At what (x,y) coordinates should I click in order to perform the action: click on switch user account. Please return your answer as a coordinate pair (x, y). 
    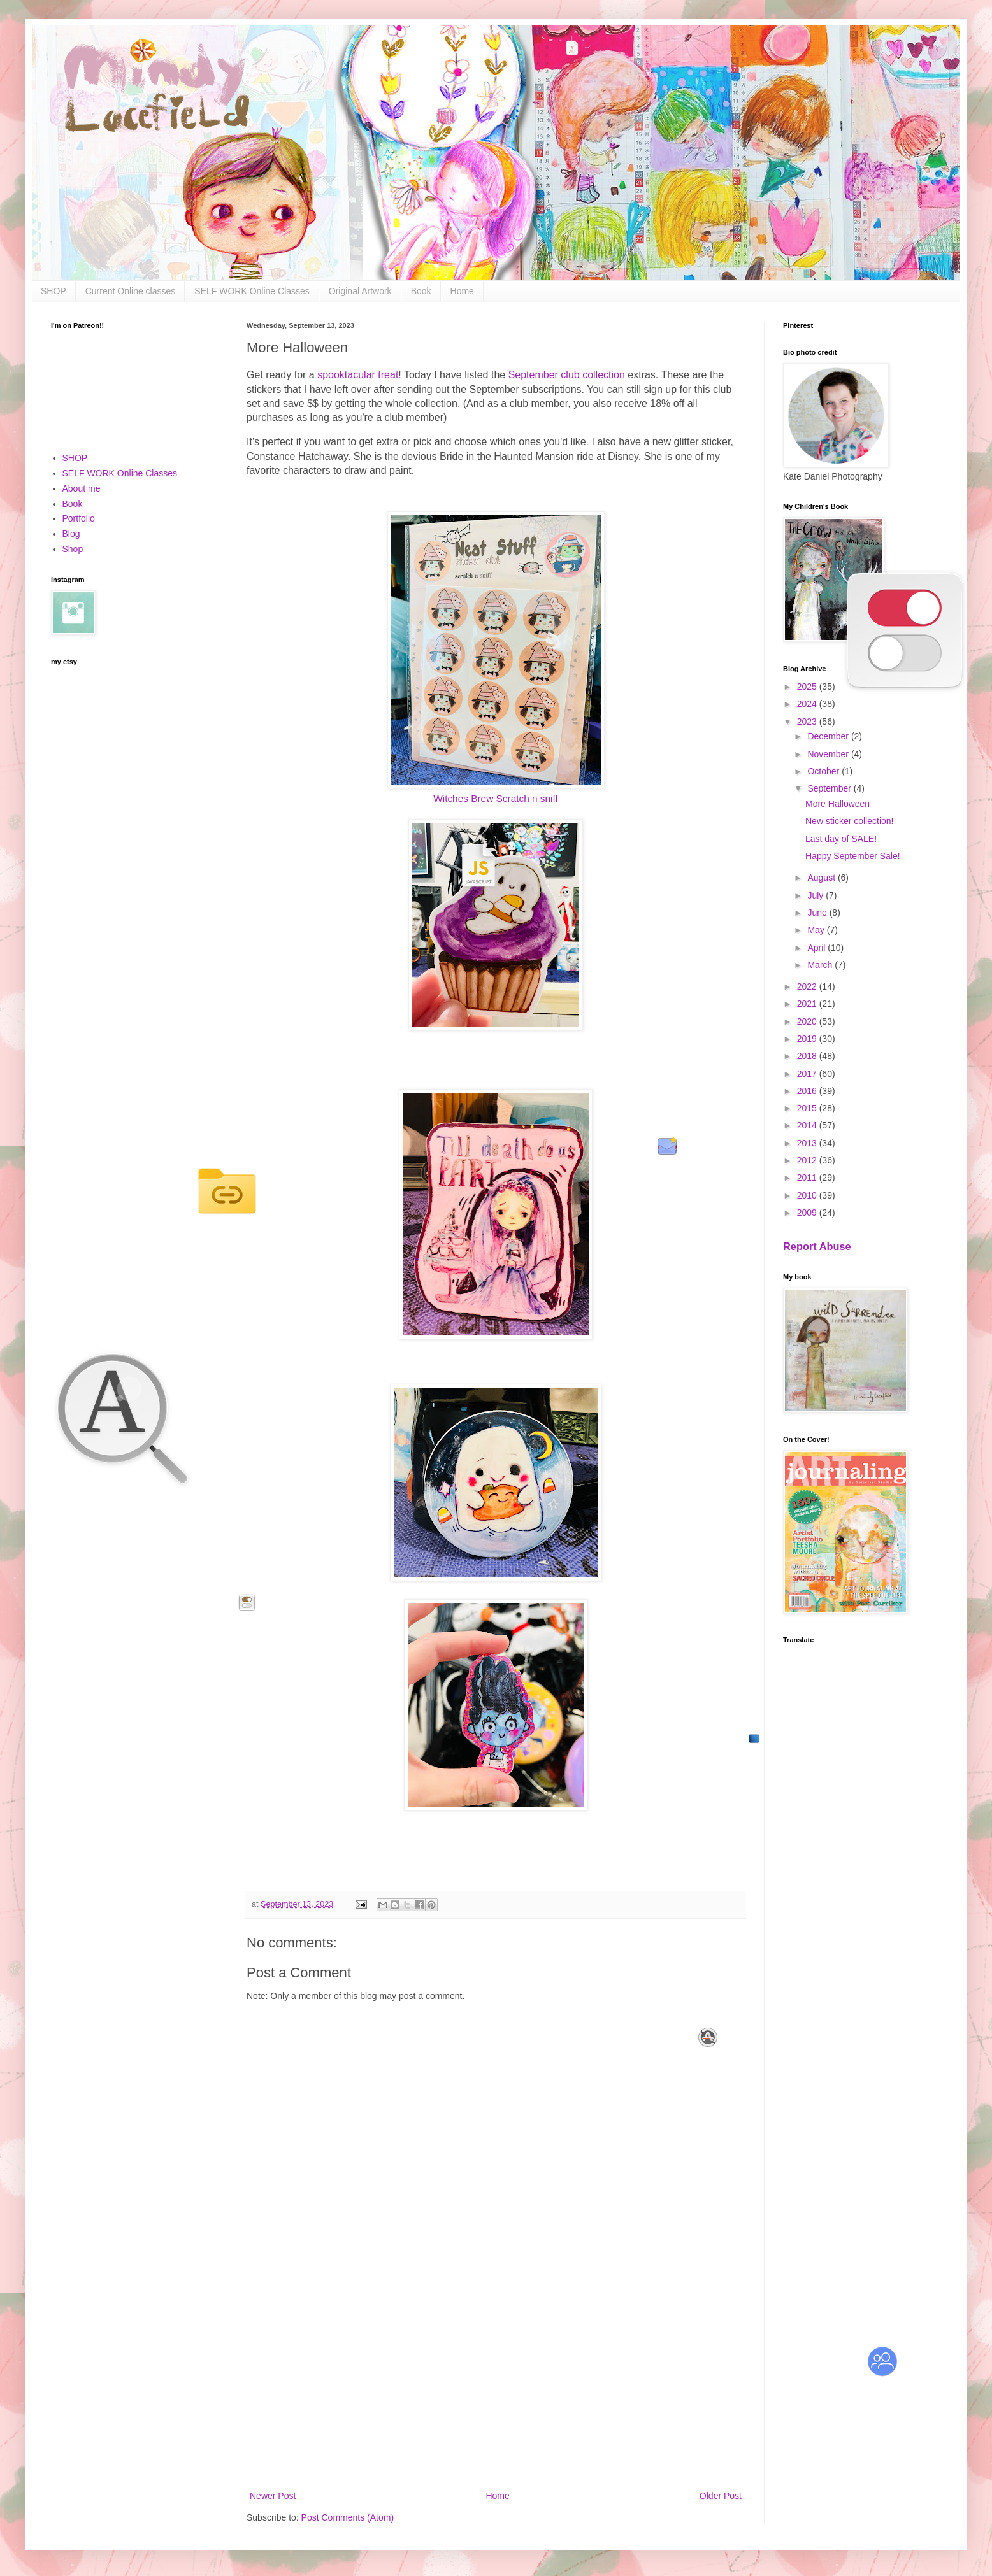
    Looking at the image, I should click on (882, 2361).